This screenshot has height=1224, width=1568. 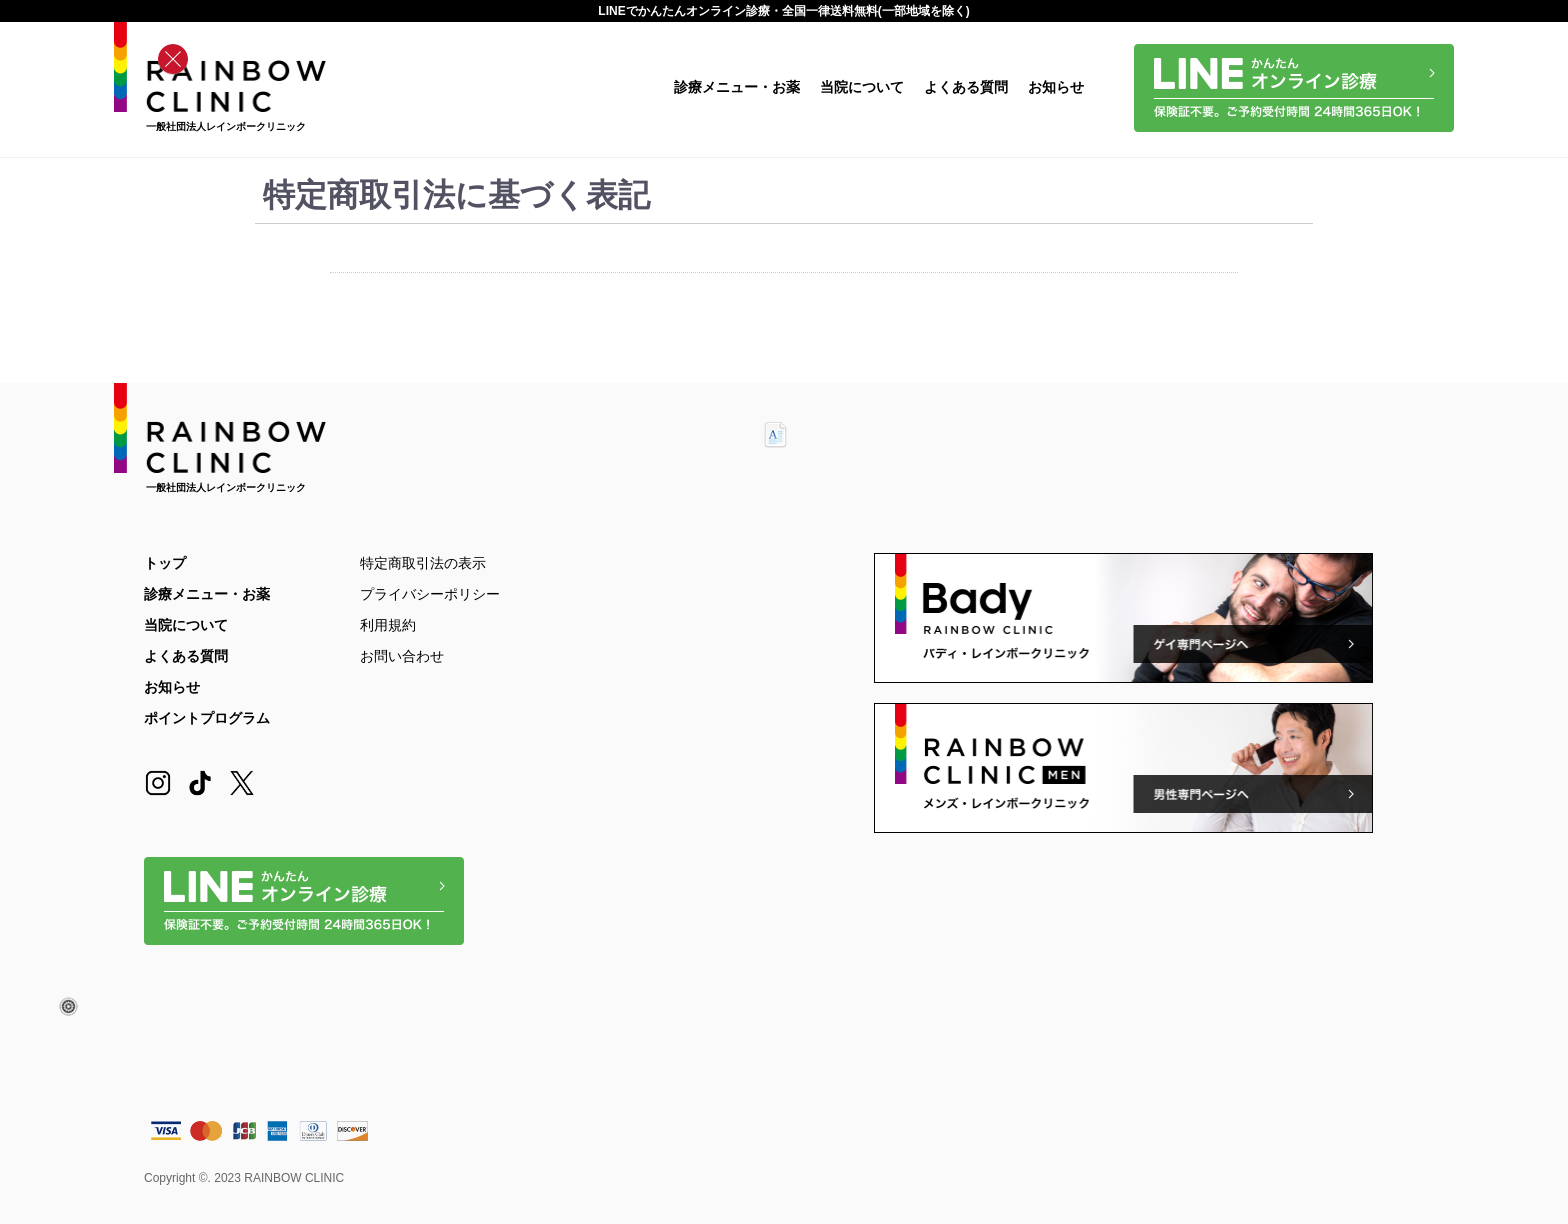 What do you see at coordinates (68, 1006) in the screenshot?
I see `open system settings` at bounding box center [68, 1006].